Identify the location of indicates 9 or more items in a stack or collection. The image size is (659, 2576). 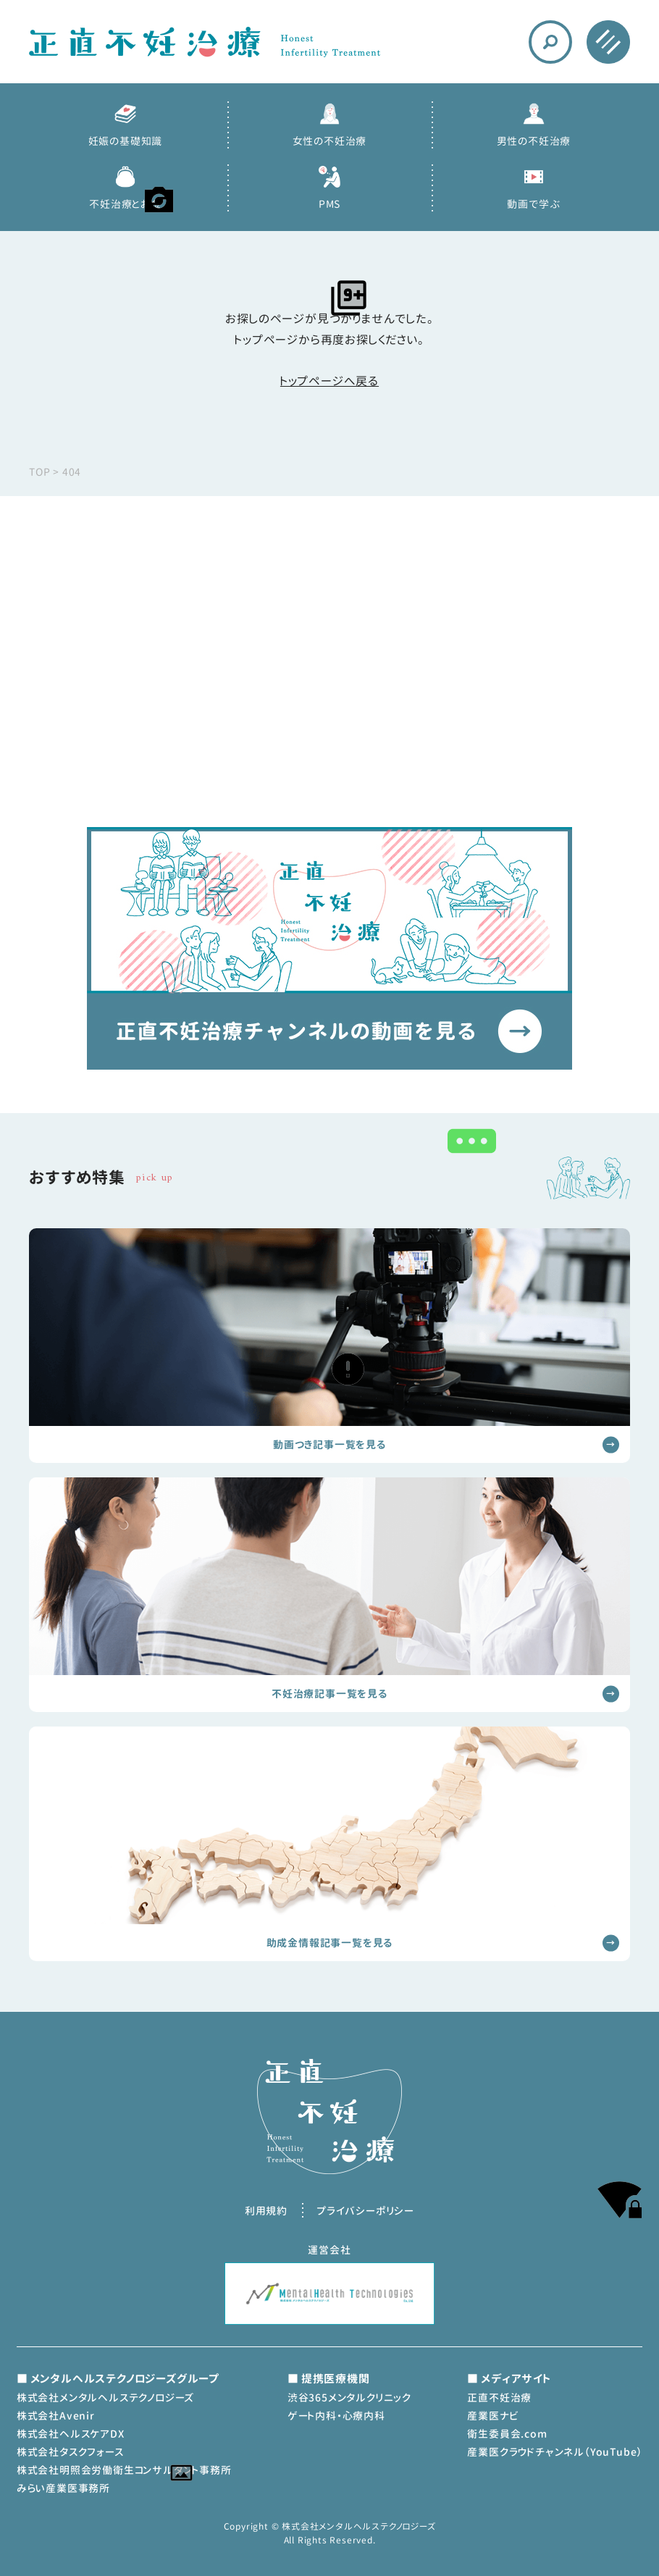
(348, 298).